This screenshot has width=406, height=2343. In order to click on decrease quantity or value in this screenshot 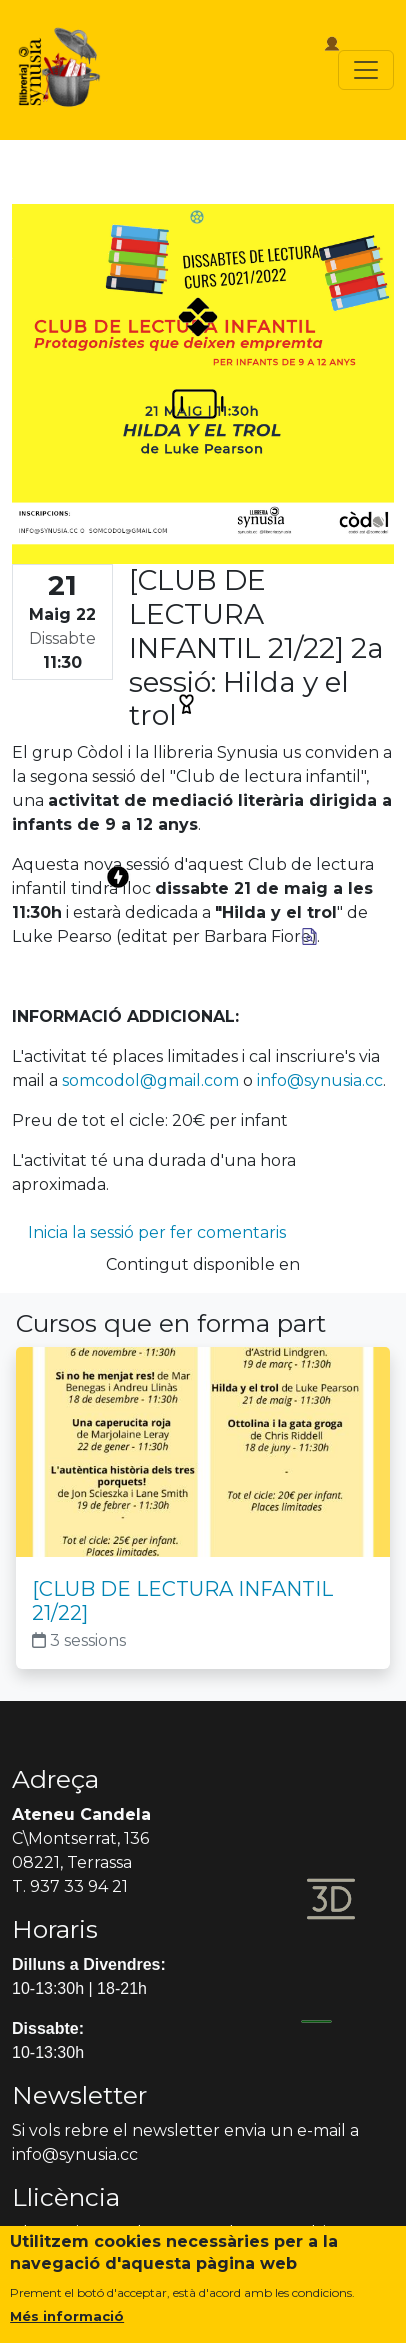, I will do `click(316, 2021)`.